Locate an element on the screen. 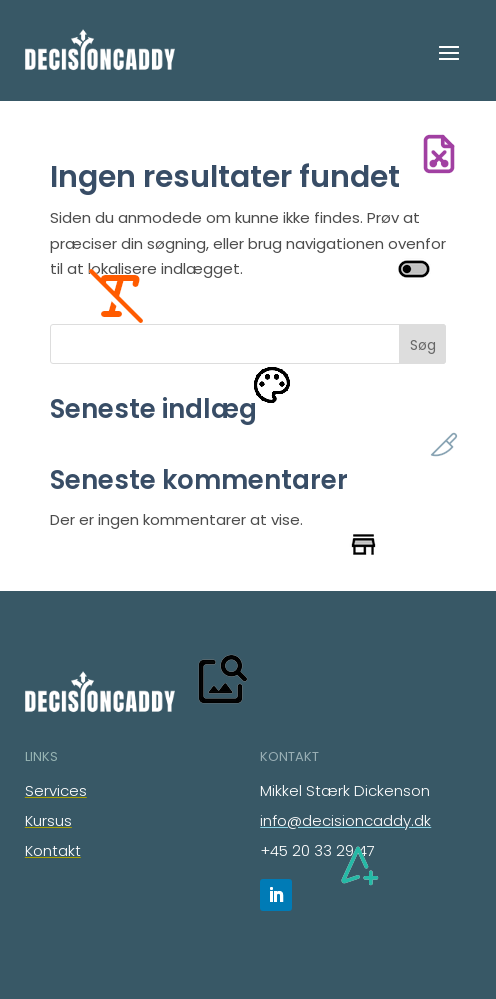  access cutting or slicing tools is located at coordinates (444, 445).